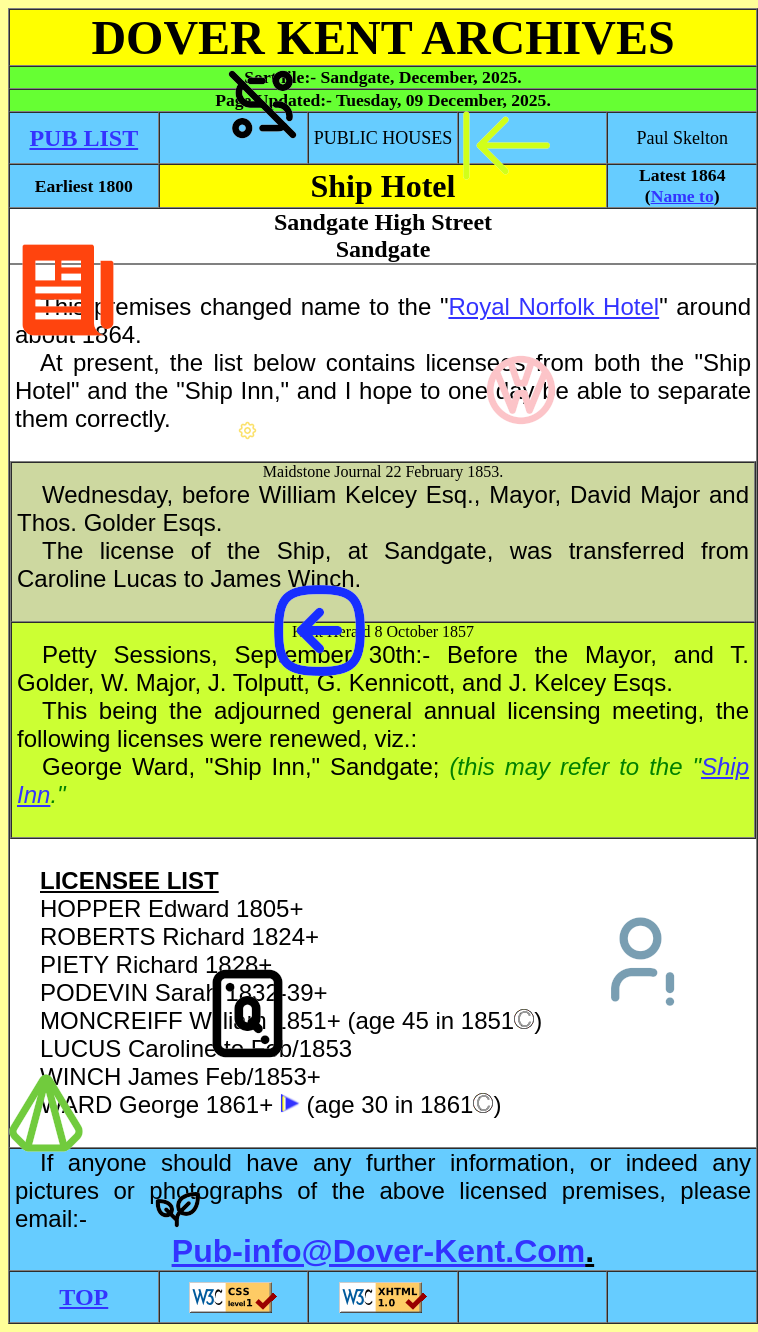 The image size is (758, 1332). What do you see at coordinates (640, 959) in the screenshot?
I see `user account requires attention` at bounding box center [640, 959].